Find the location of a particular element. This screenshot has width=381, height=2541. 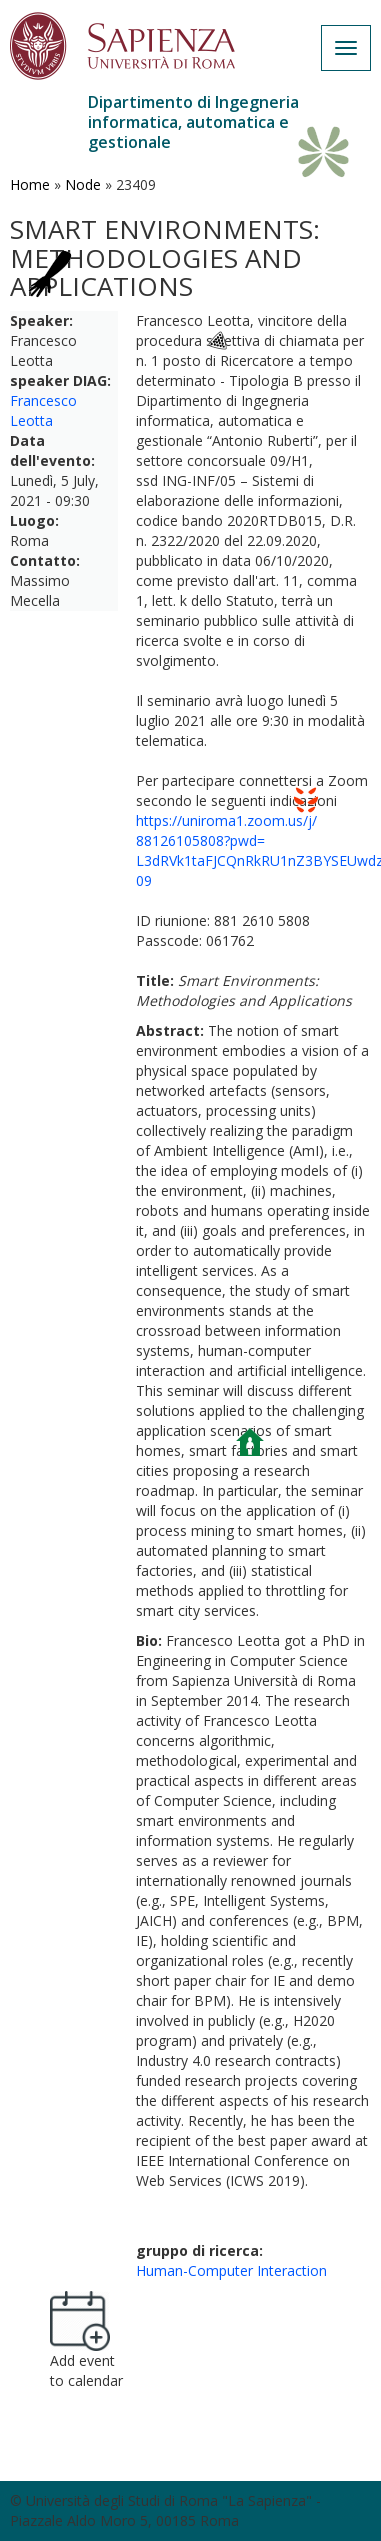

select arm or forearm body part is located at coordinates (50, 274).